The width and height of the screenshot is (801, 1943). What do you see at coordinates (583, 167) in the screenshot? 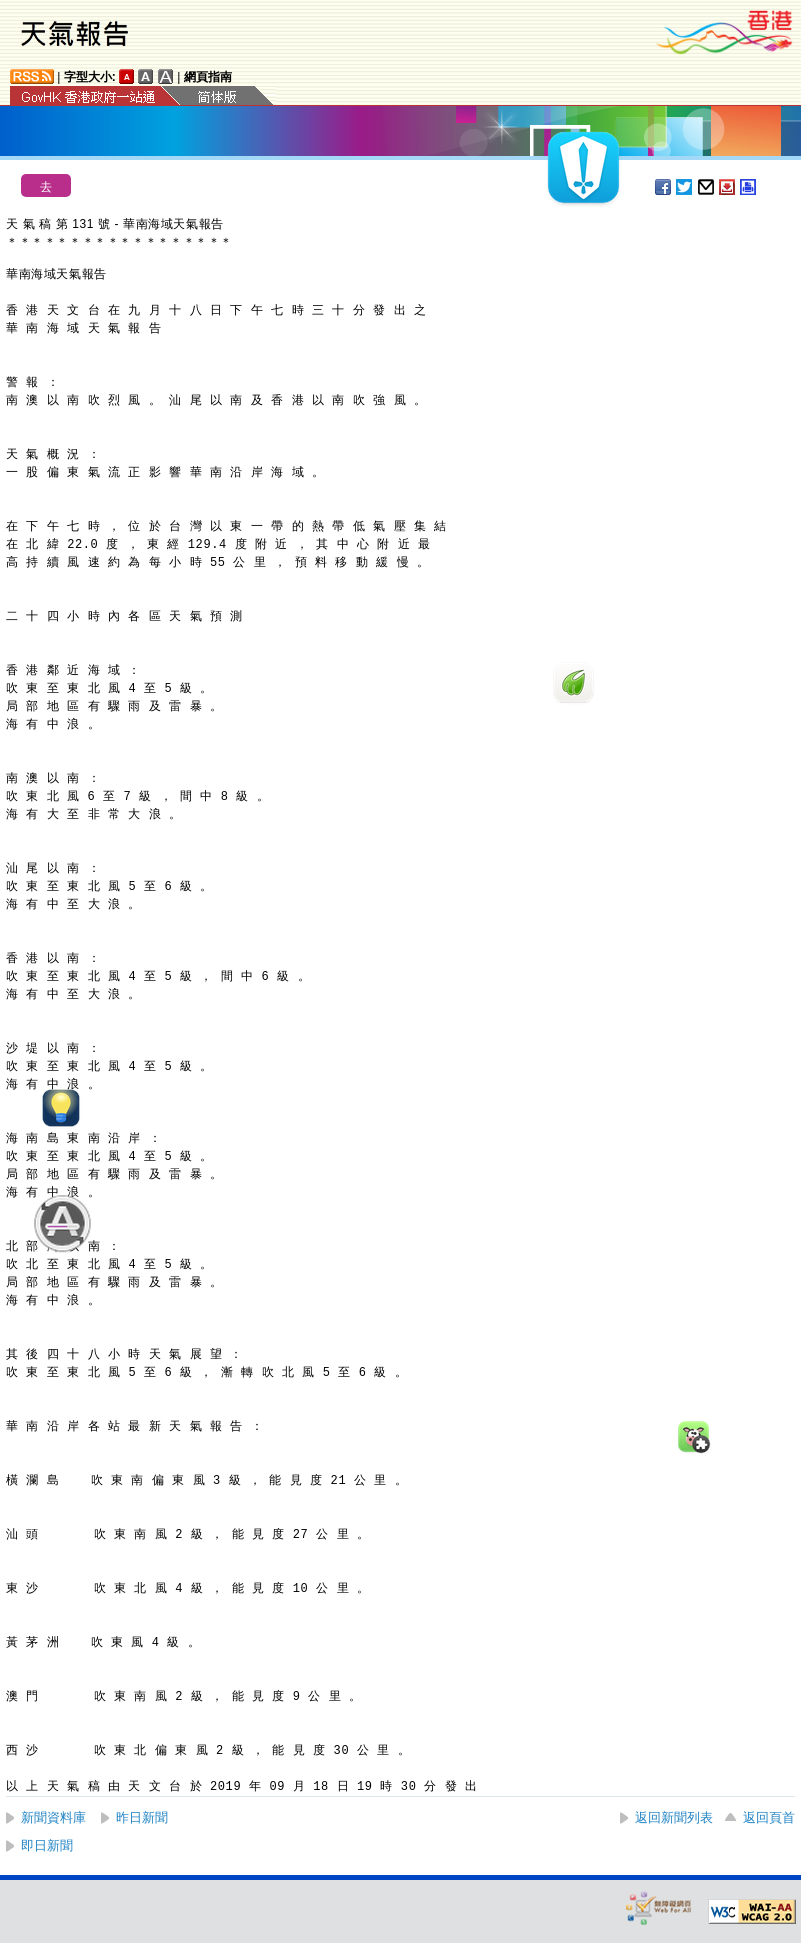
I see `open heroic games launcher` at bounding box center [583, 167].